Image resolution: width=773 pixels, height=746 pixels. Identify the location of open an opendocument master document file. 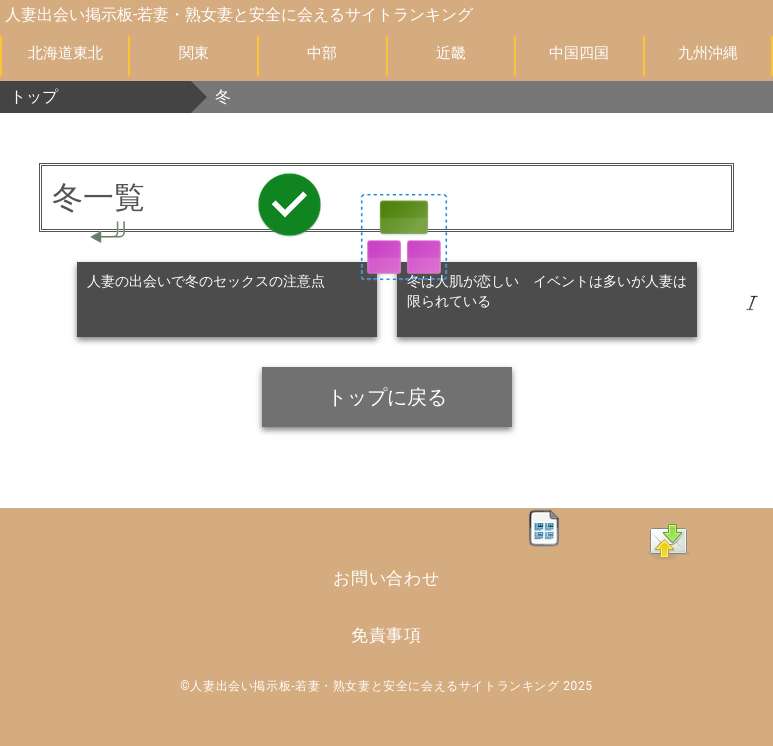
(544, 528).